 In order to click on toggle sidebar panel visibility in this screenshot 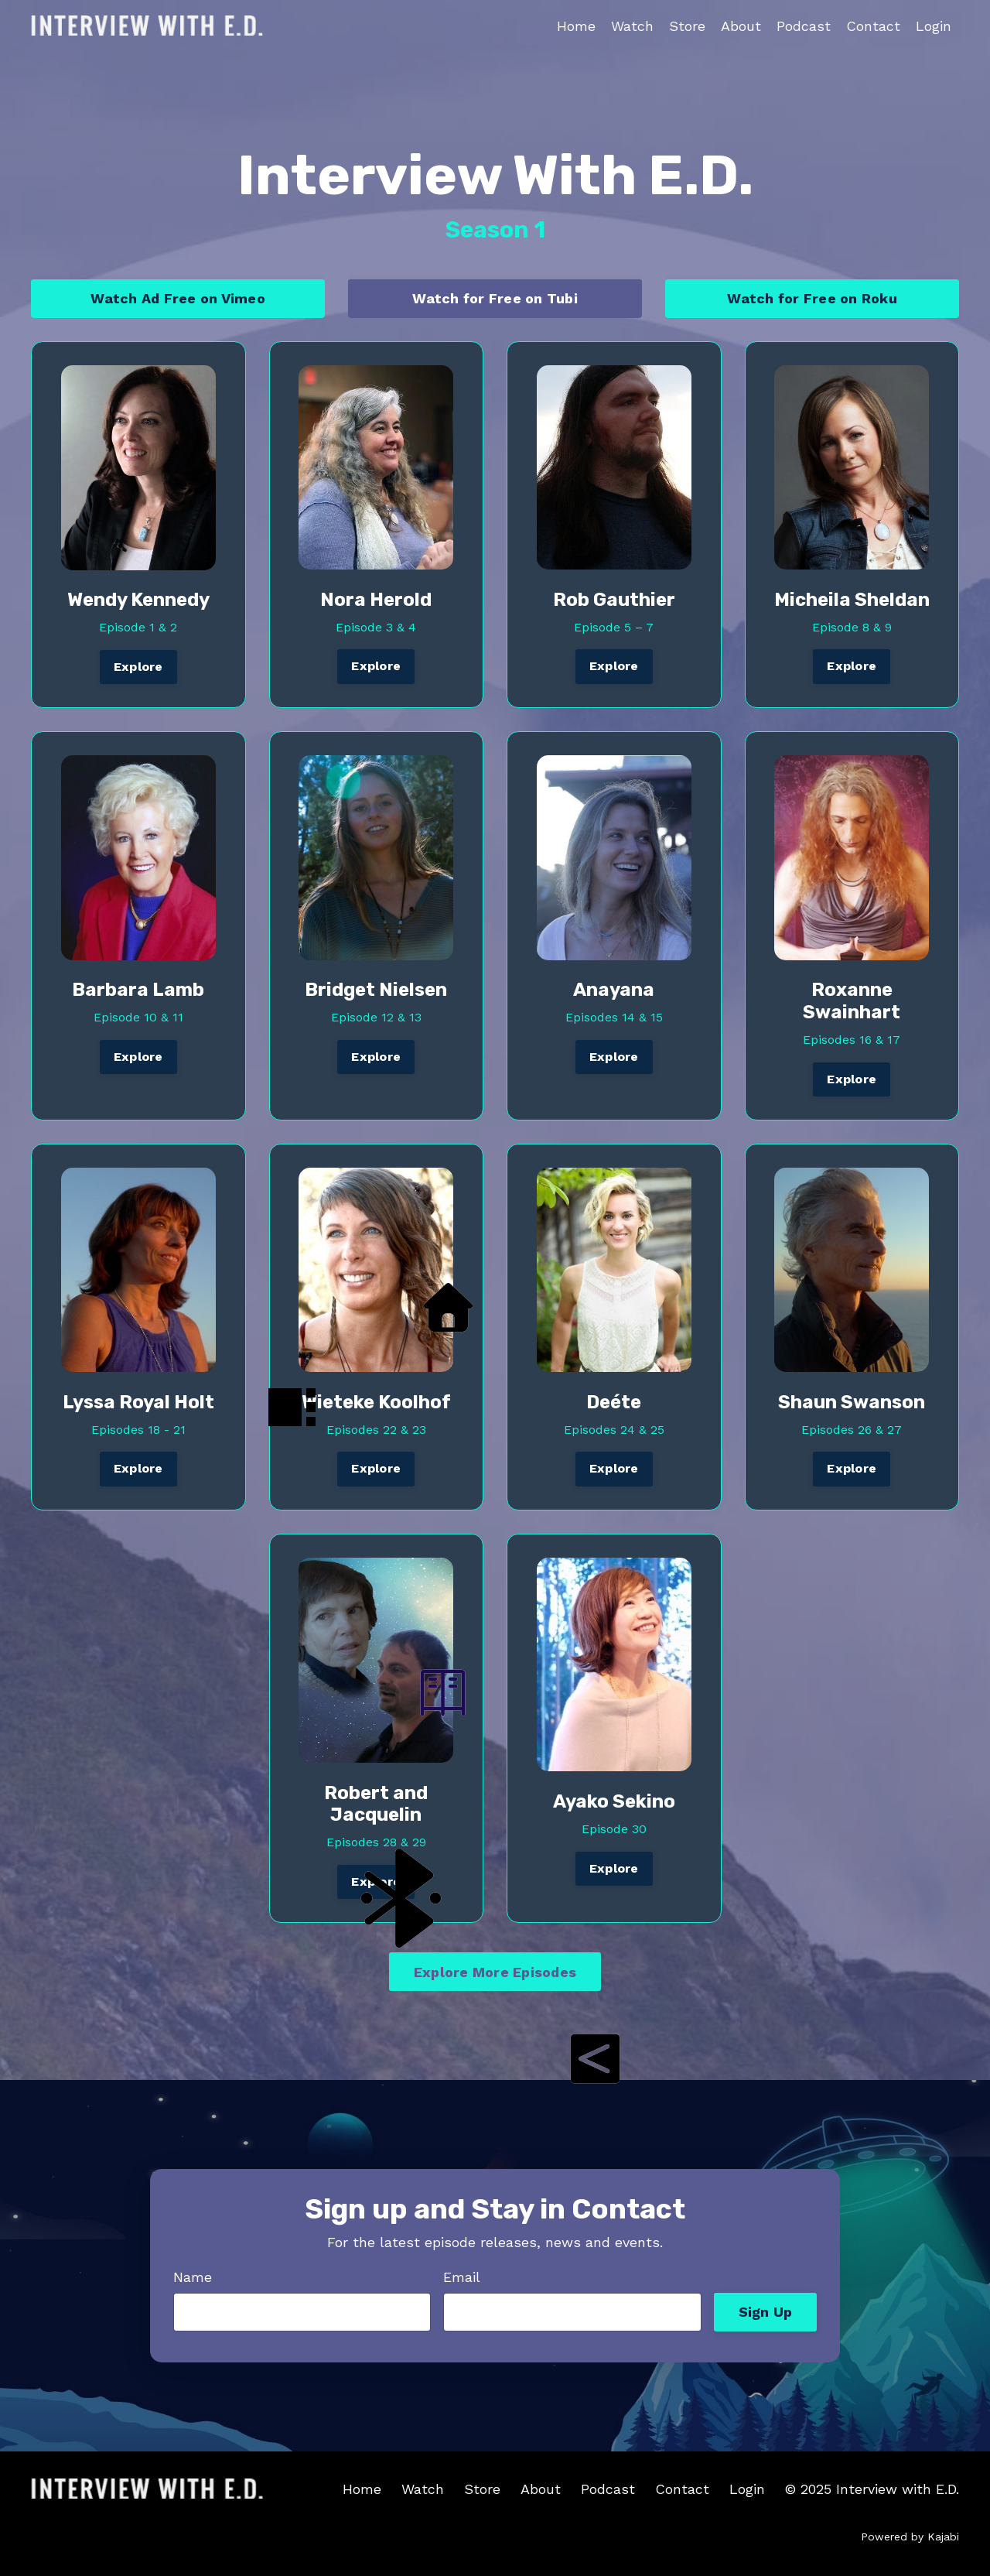, I will do `click(292, 1407)`.